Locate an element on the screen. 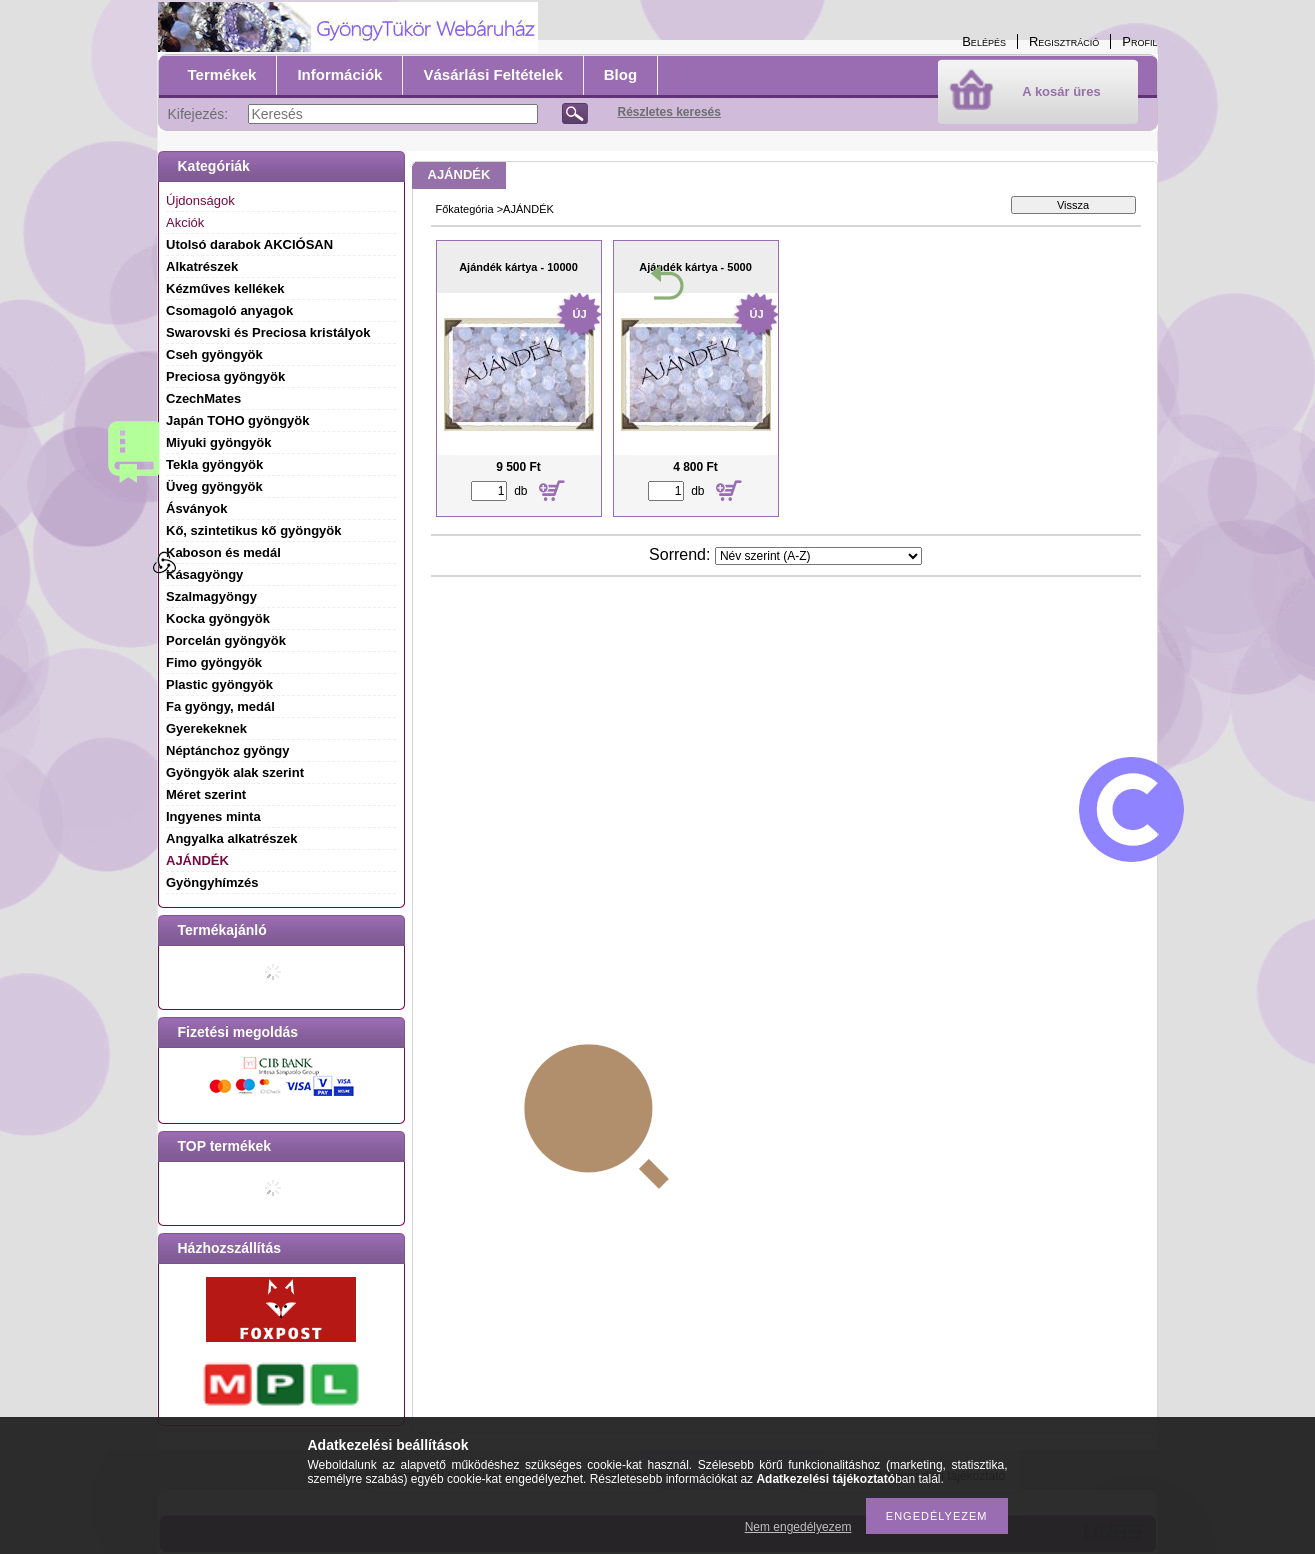  go back to the previous screen is located at coordinates (668, 284).